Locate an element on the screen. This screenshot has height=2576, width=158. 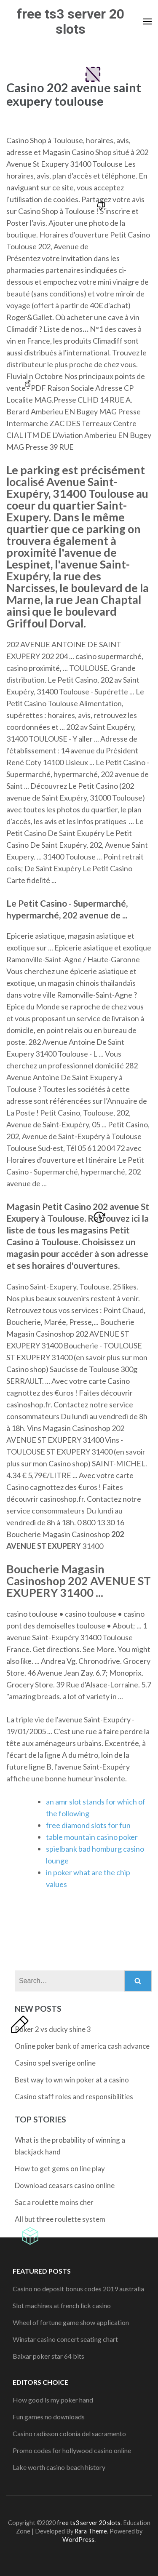
edit content or text is located at coordinates (19, 2025).